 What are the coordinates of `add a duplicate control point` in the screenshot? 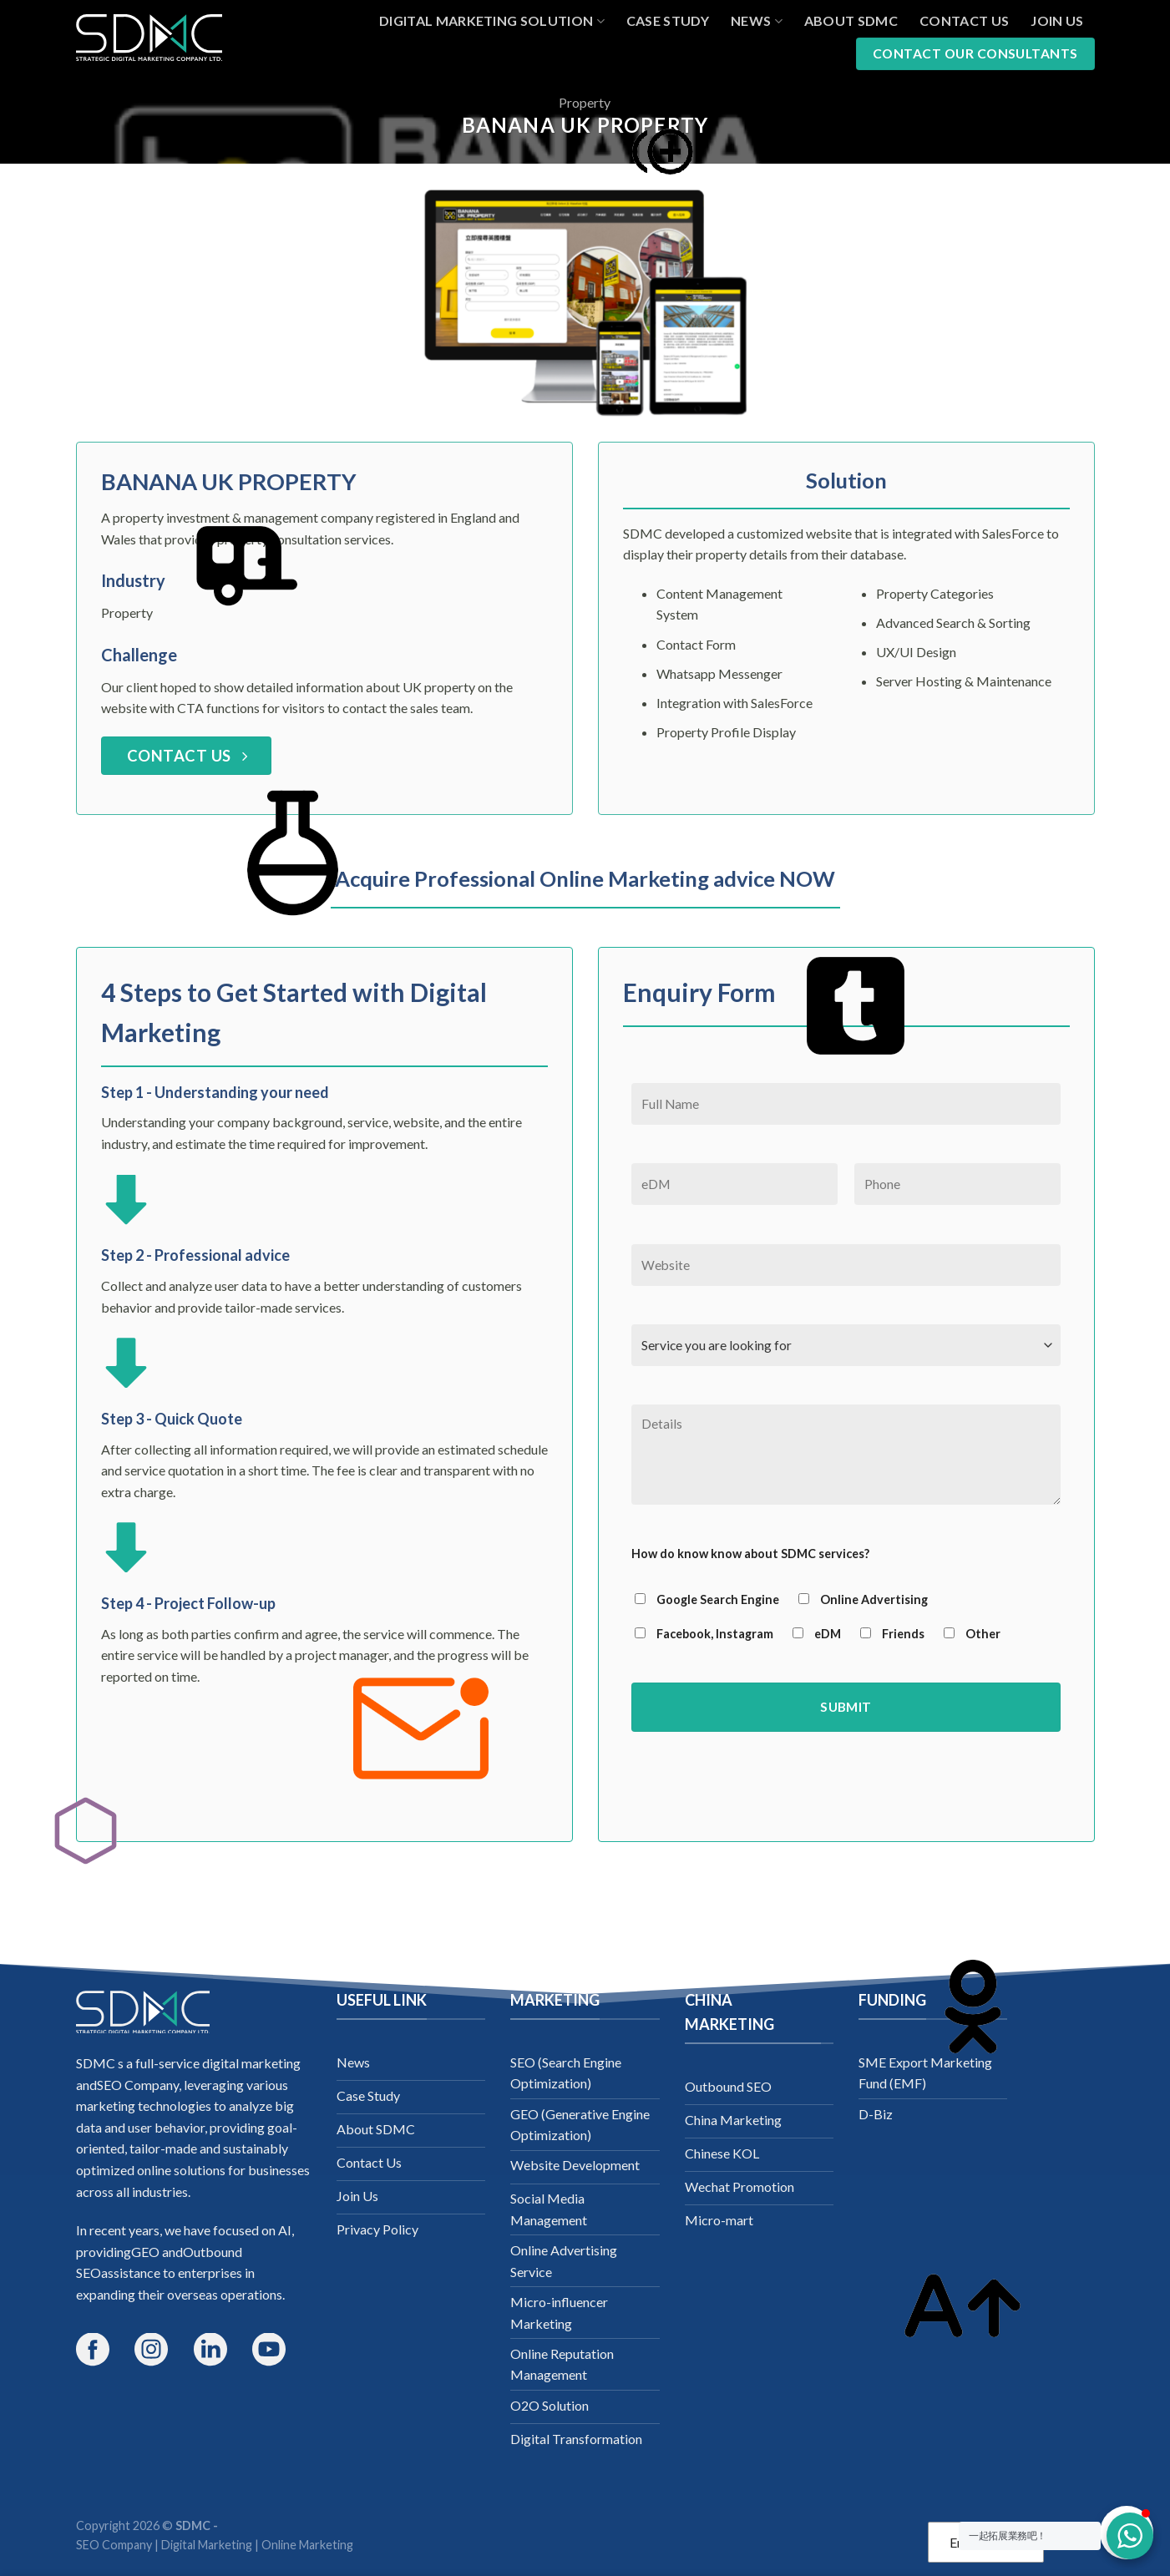 It's located at (662, 151).